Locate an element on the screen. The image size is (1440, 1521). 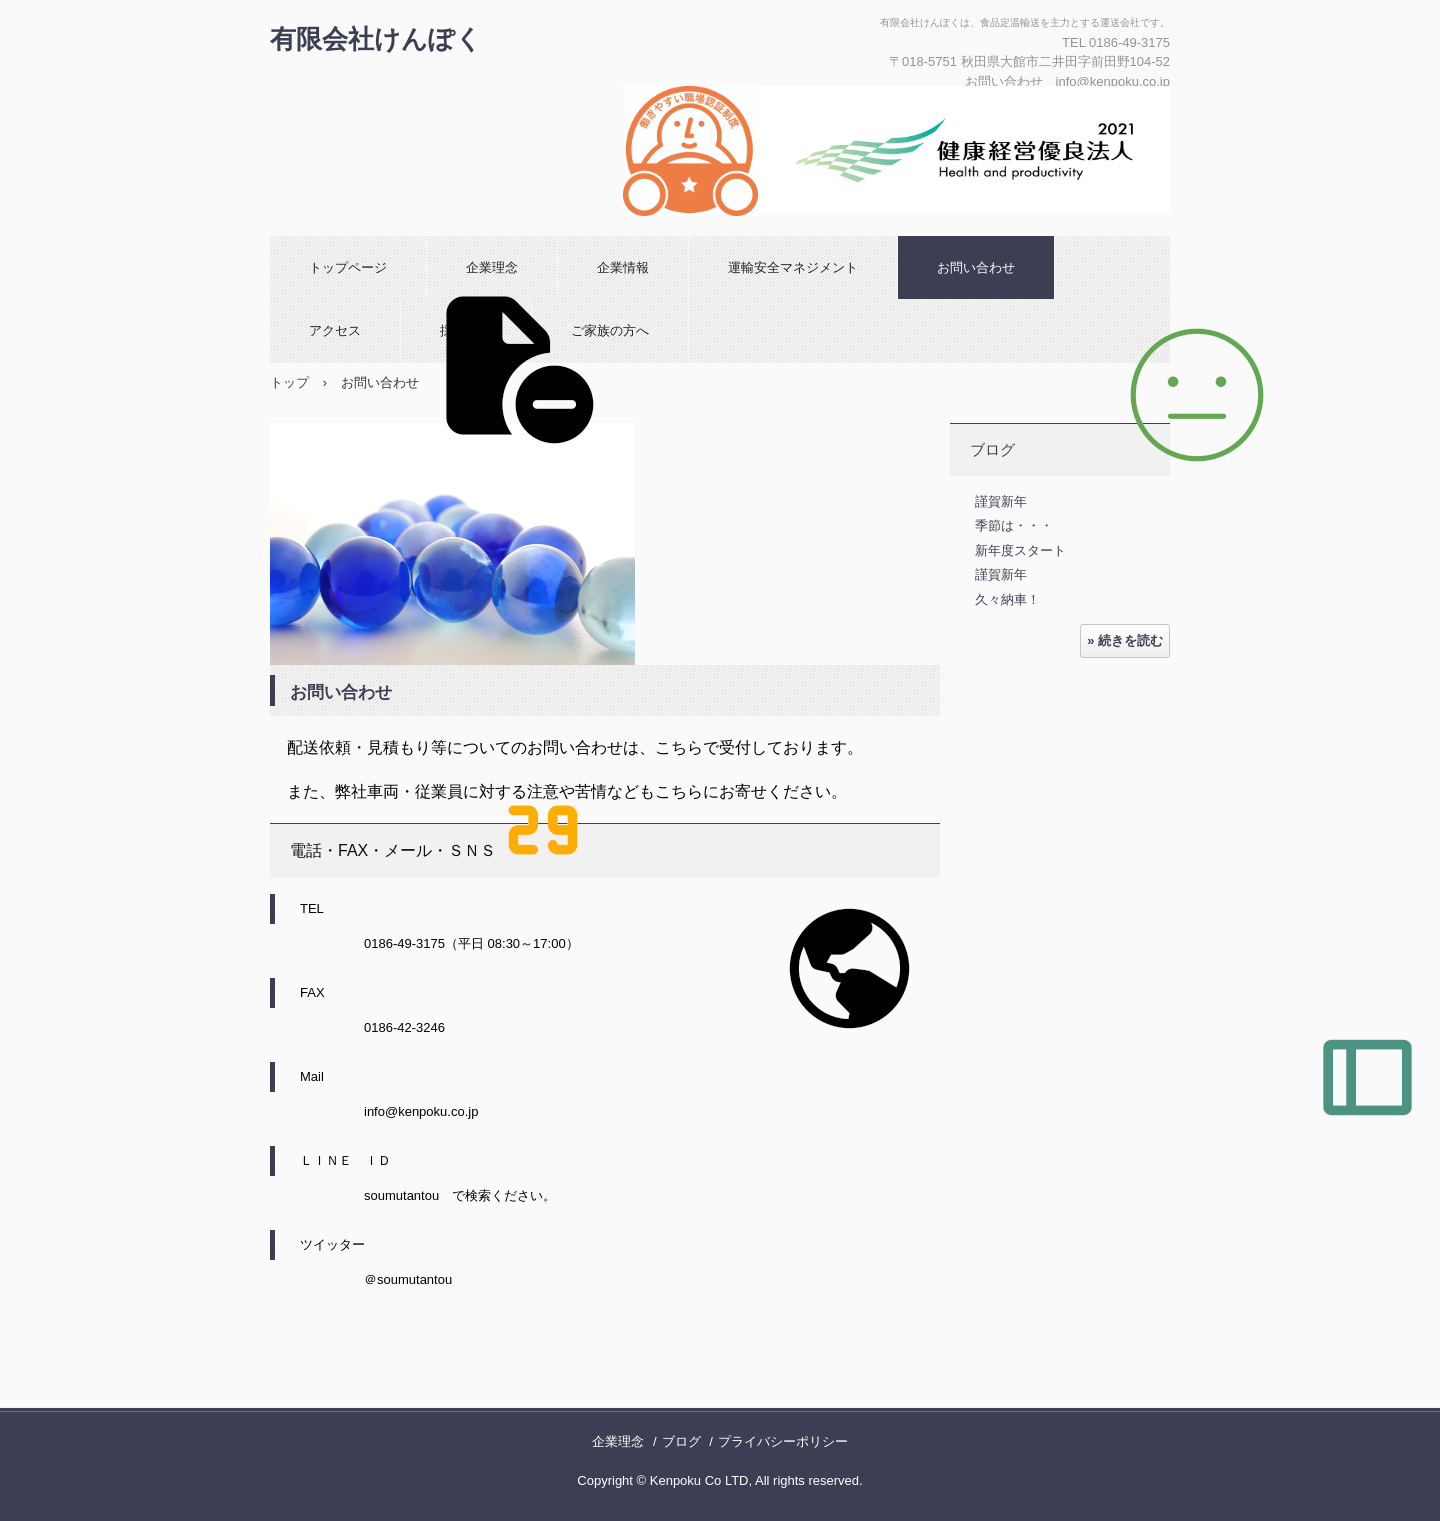
indicates day 29 on a calendar or date picker is located at coordinates (543, 830).